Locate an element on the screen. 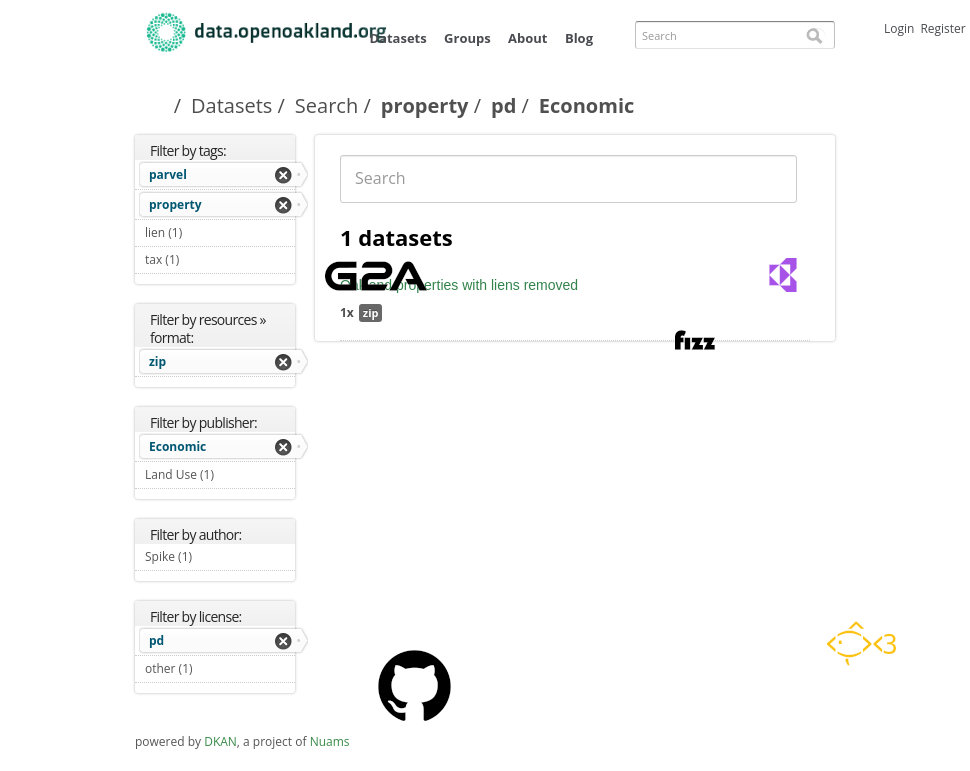 This screenshot has width=970, height=771. visit the G2A gaming marketplace is located at coordinates (376, 276).